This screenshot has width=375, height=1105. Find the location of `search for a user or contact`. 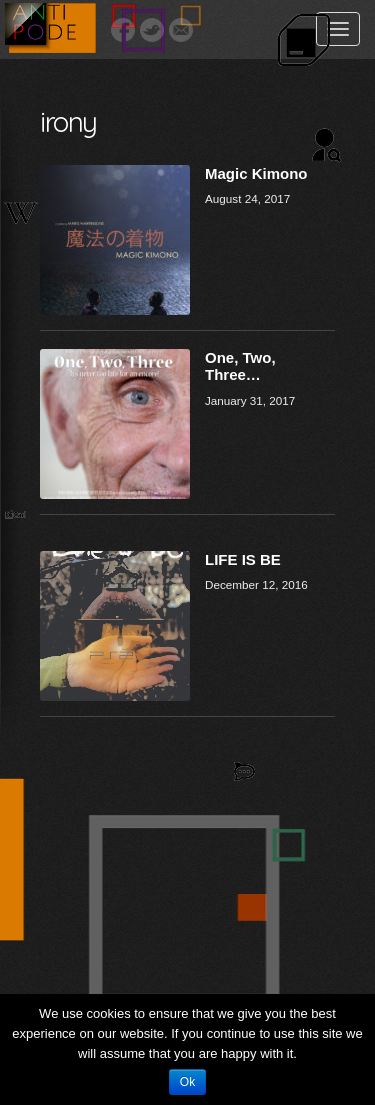

search for a user or contact is located at coordinates (324, 145).